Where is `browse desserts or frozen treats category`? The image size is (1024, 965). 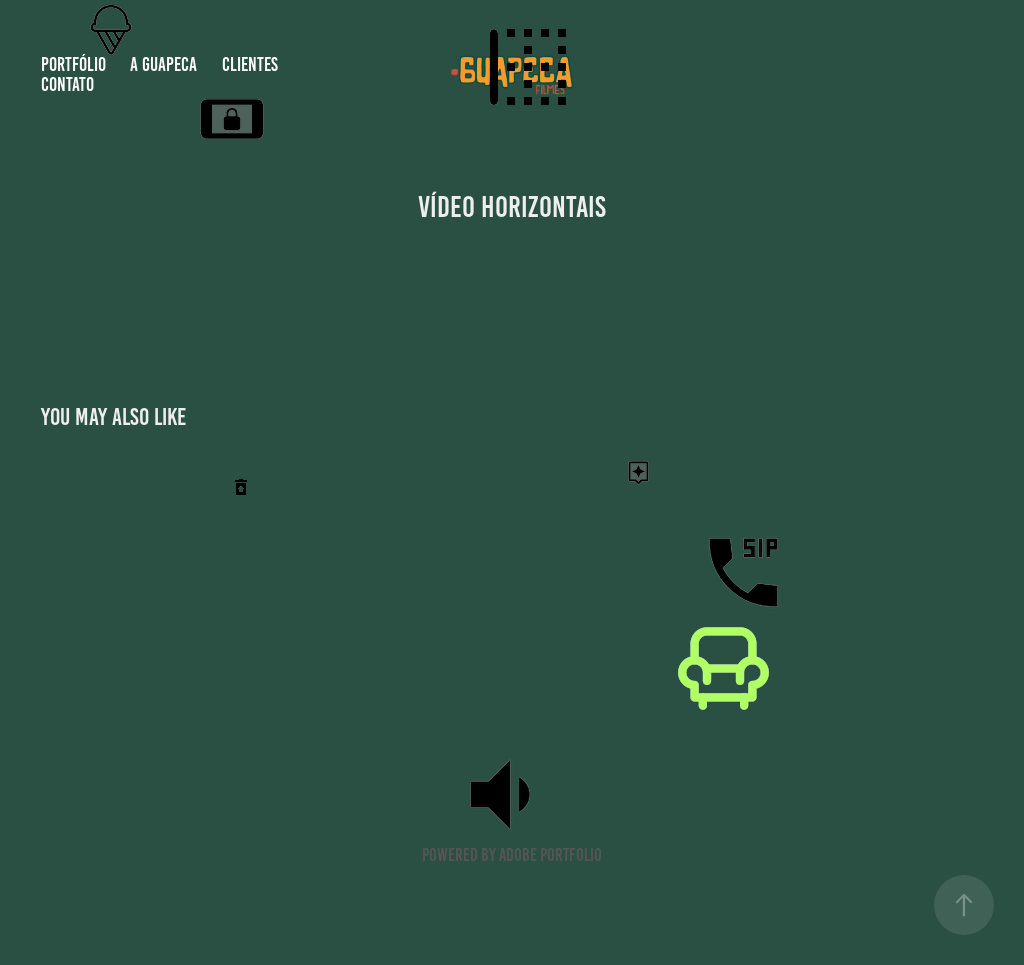 browse desserts or frozen treats category is located at coordinates (111, 29).